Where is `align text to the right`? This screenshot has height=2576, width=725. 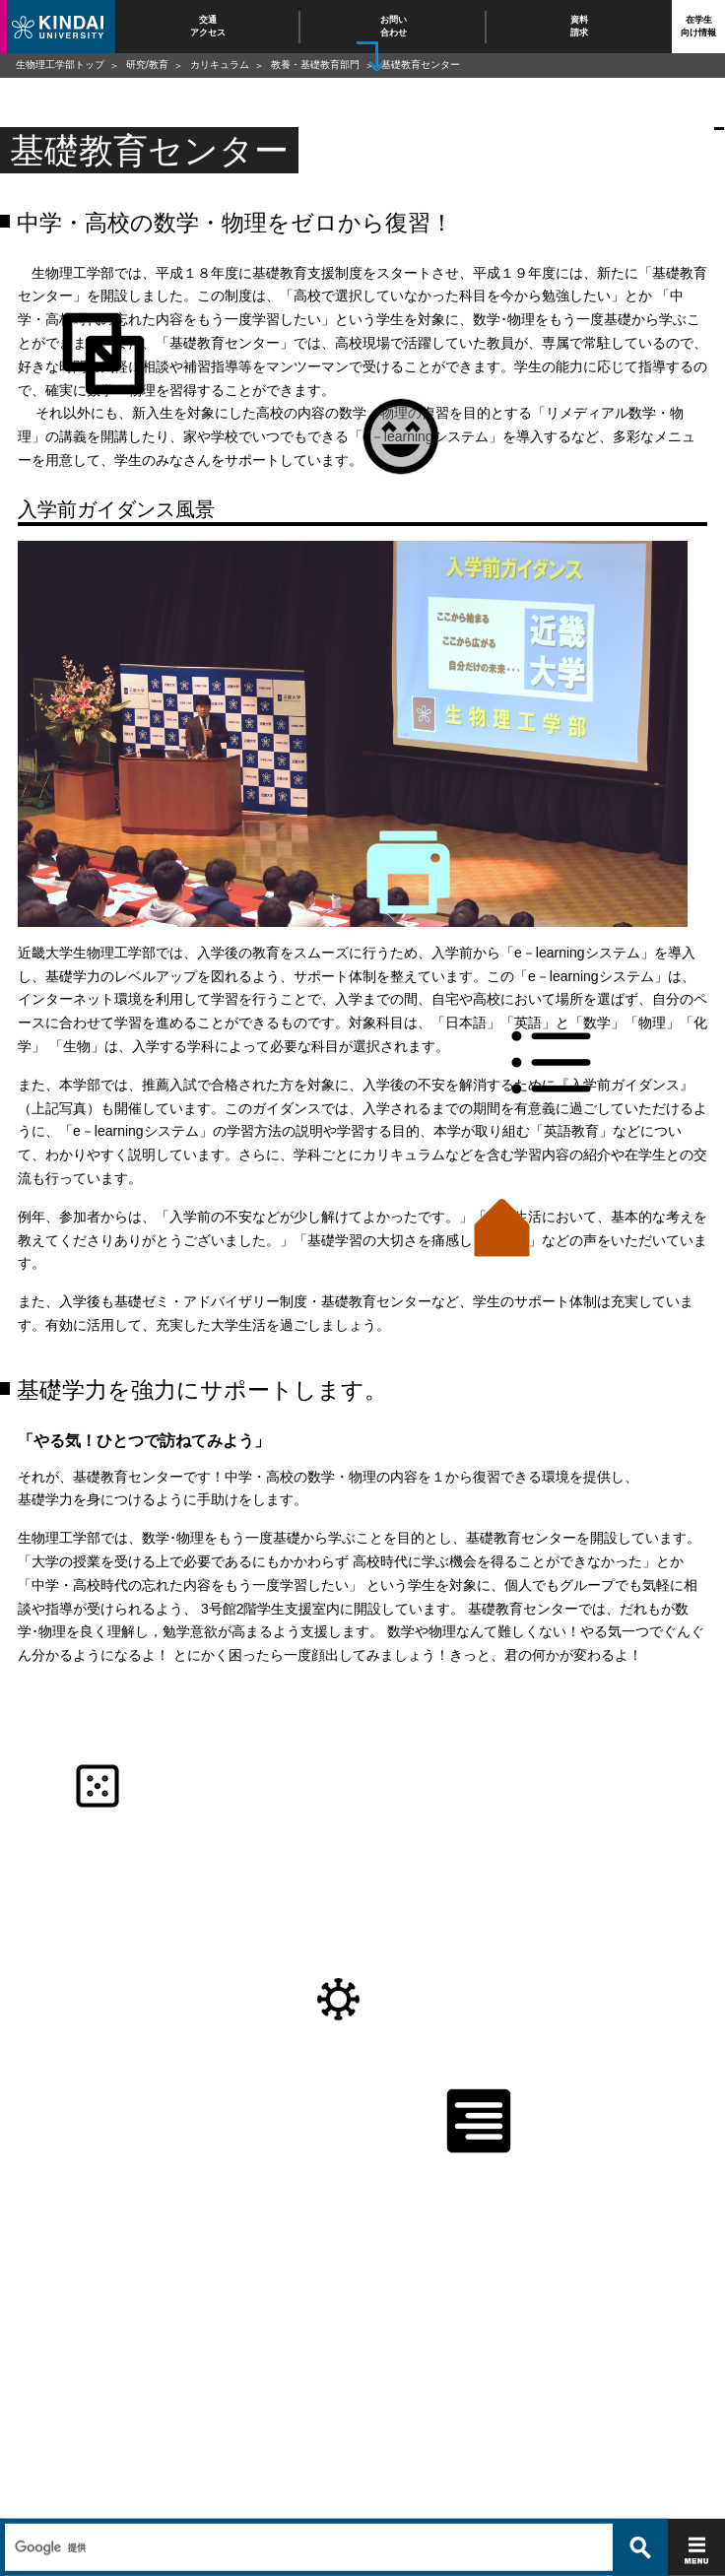 align text to the right is located at coordinates (479, 2121).